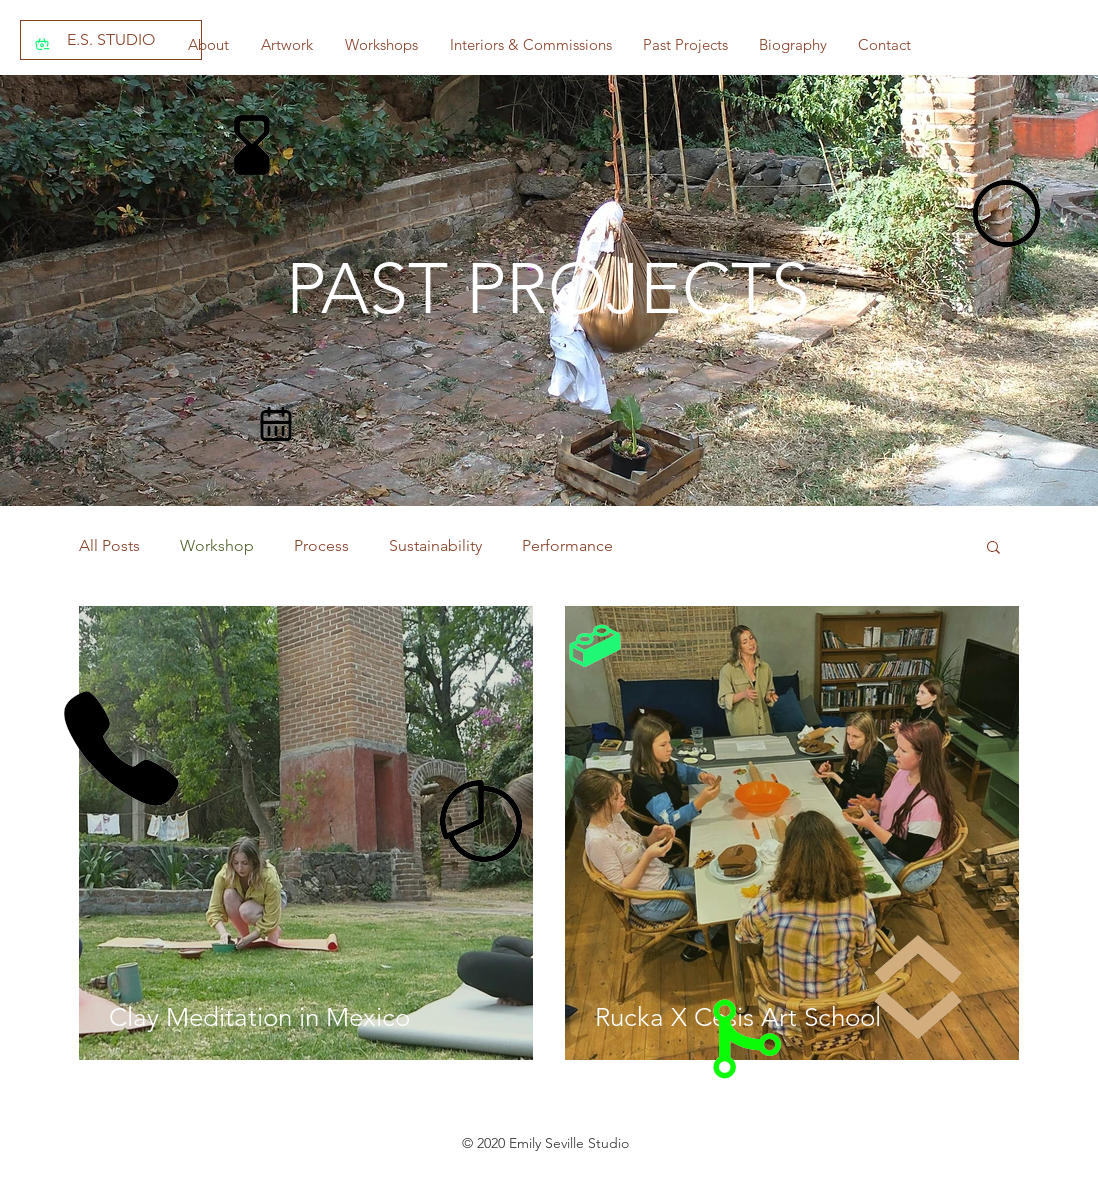 The height and width of the screenshot is (1188, 1098). What do you see at coordinates (595, 645) in the screenshot?
I see `access building or construction features` at bounding box center [595, 645].